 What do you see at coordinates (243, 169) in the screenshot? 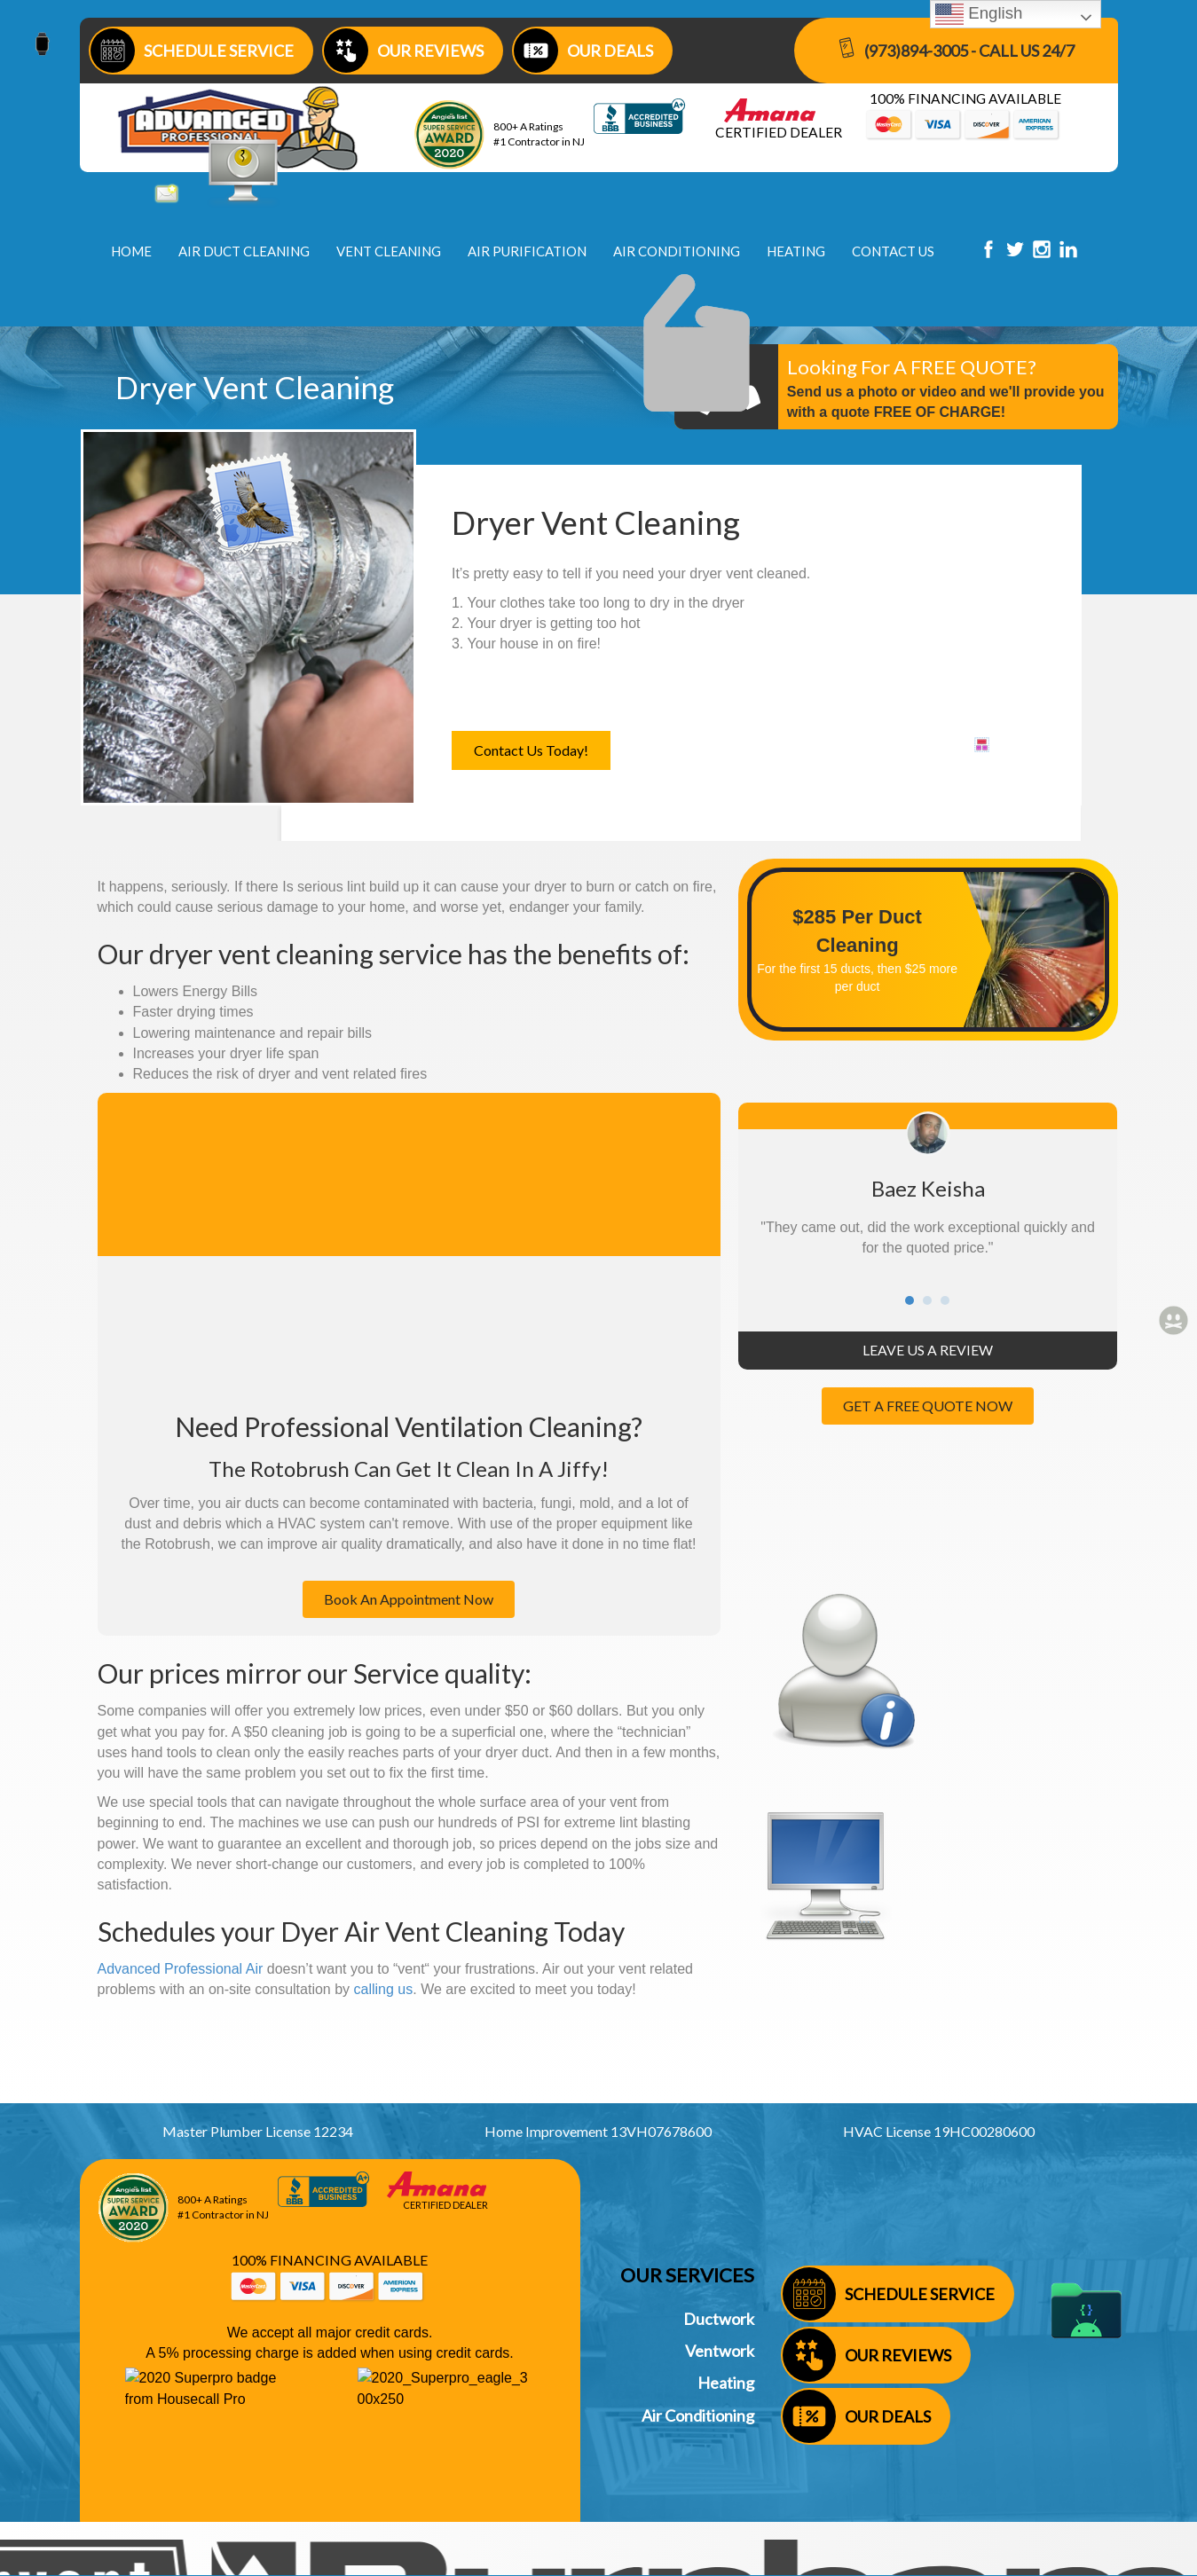
I see `lock your screen` at bounding box center [243, 169].